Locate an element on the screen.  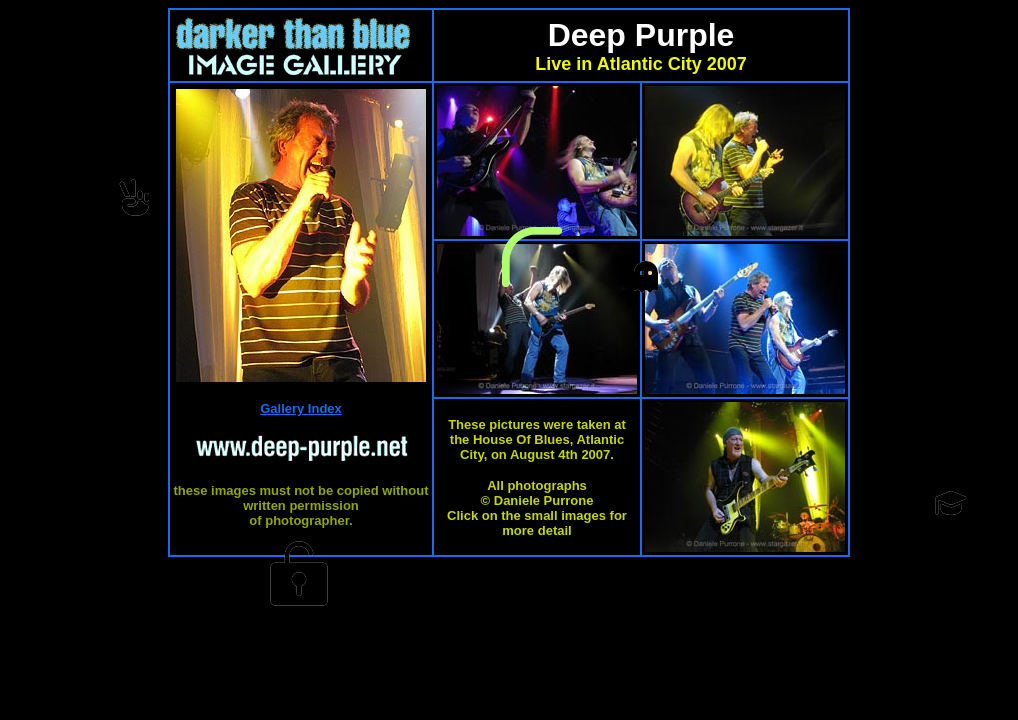
access education or learning resources is located at coordinates (951, 503).